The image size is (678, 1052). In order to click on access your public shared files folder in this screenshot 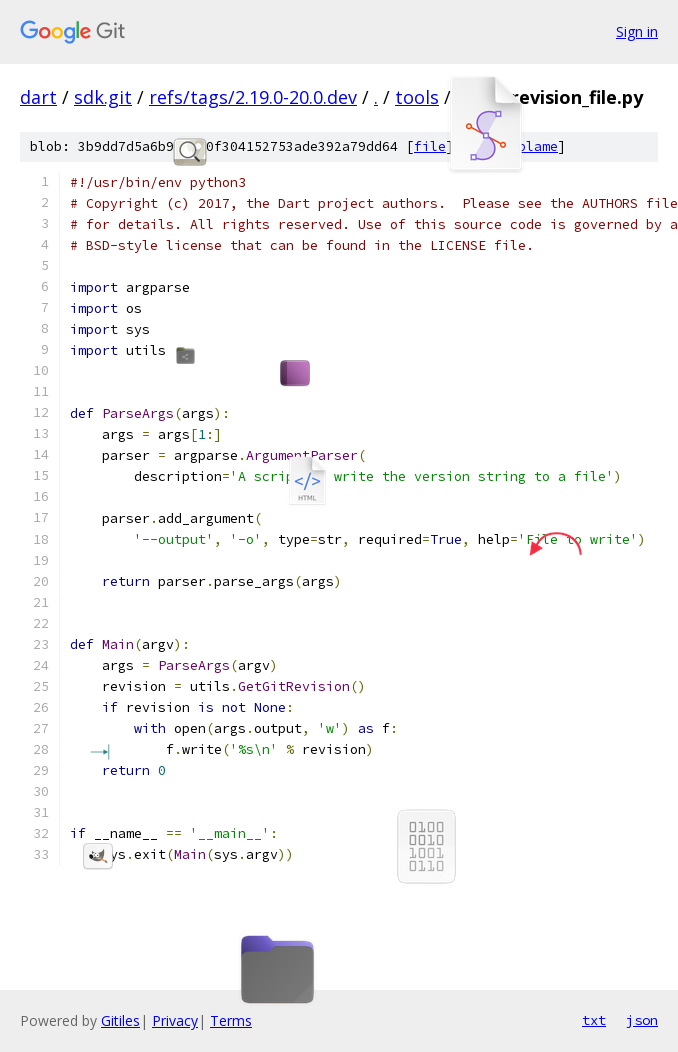, I will do `click(185, 355)`.